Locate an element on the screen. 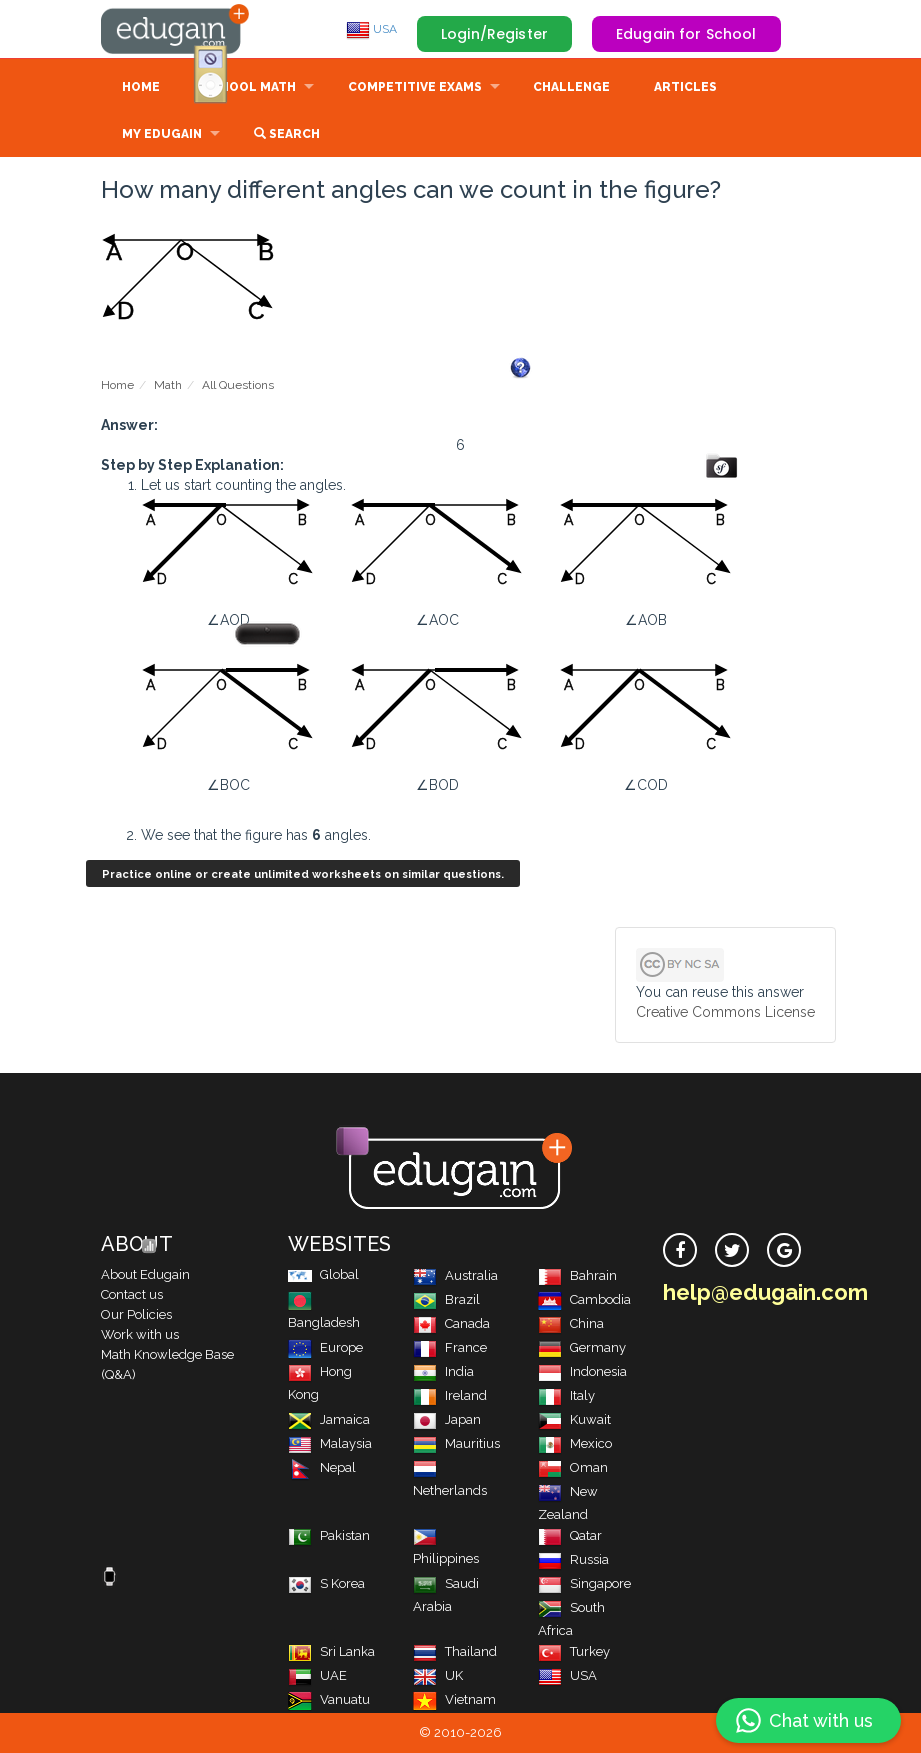 This screenshot has width=921, height=1753. iPod mini device in gold color is located at coordinates (210, 74).